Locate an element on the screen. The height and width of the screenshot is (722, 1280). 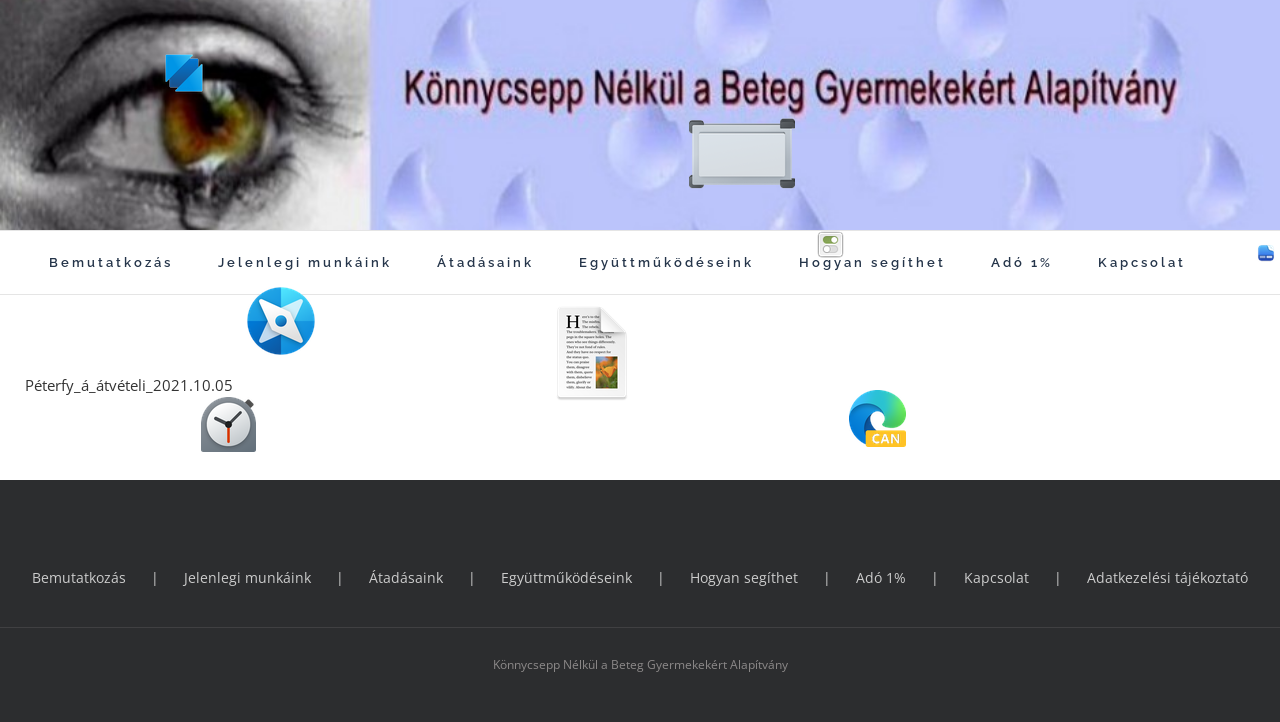
access device settings is located at coordinates (742, 155).